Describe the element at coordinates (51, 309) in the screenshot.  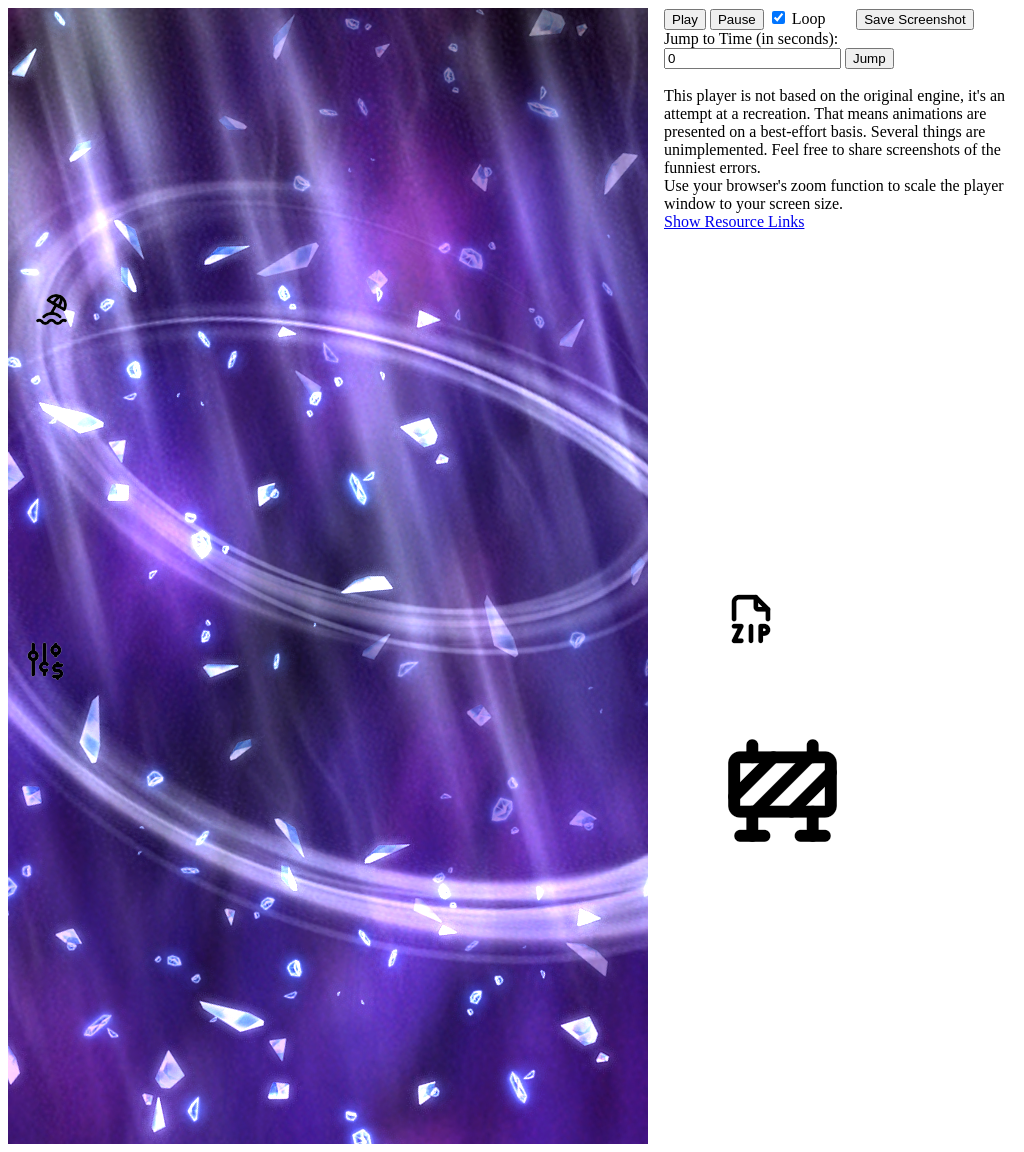
I see `view beach or coastal locations` at that location.